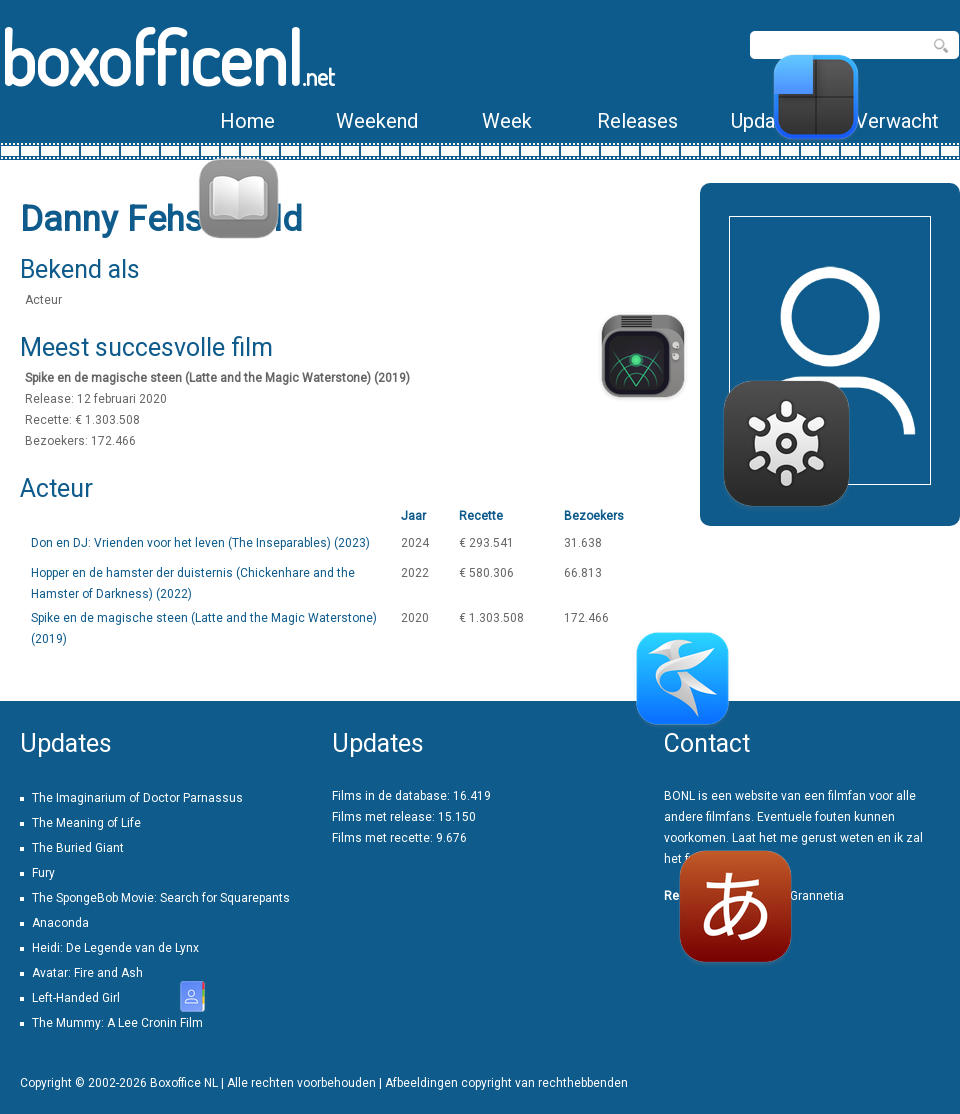 This screenshot has width=960, height=1114. I want to click on open JapaChar app for learning Japanese characters, so click(735, 906).